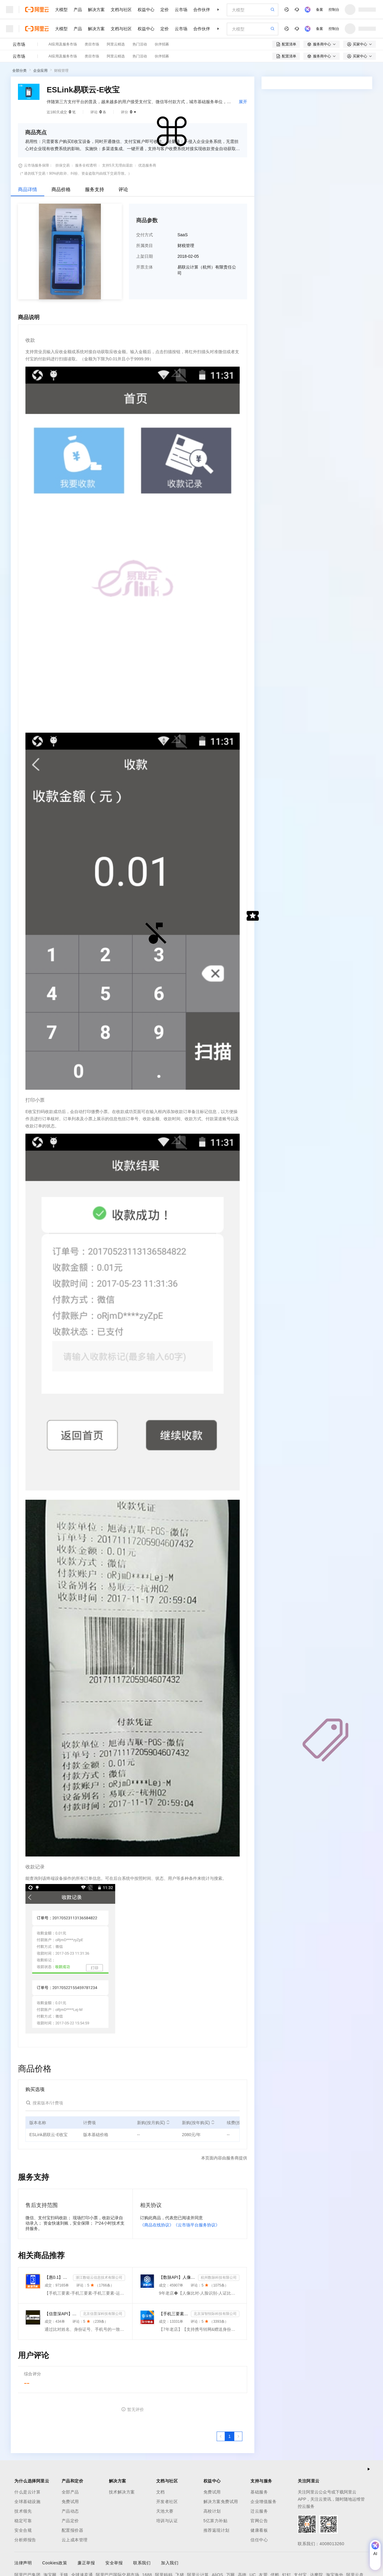 The image size is (383, 2576). What do you see at coordinates (368, 2469) in the screenshot?
I see `play media content` at bounding box center [368, 2469].